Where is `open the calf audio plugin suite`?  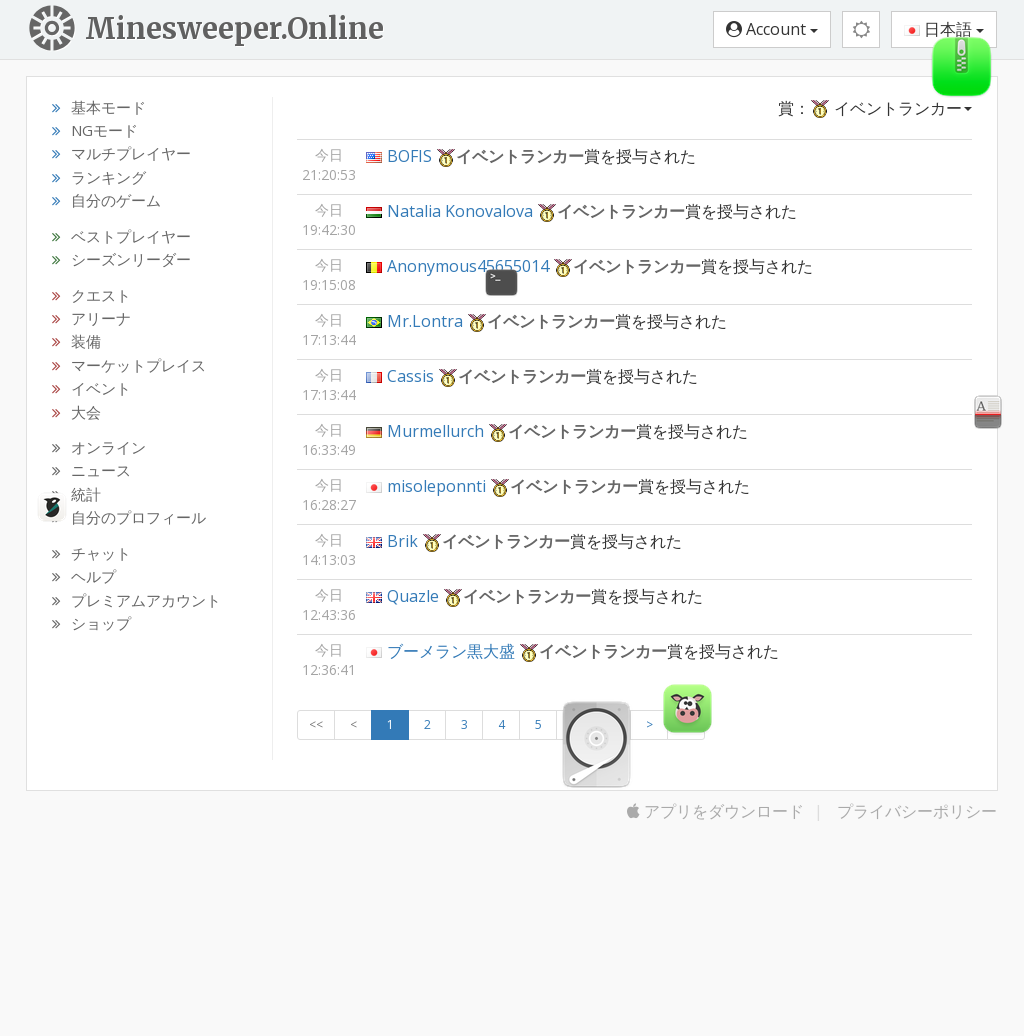 open the calf audio plugin suite is located at coordinates (687, 708).